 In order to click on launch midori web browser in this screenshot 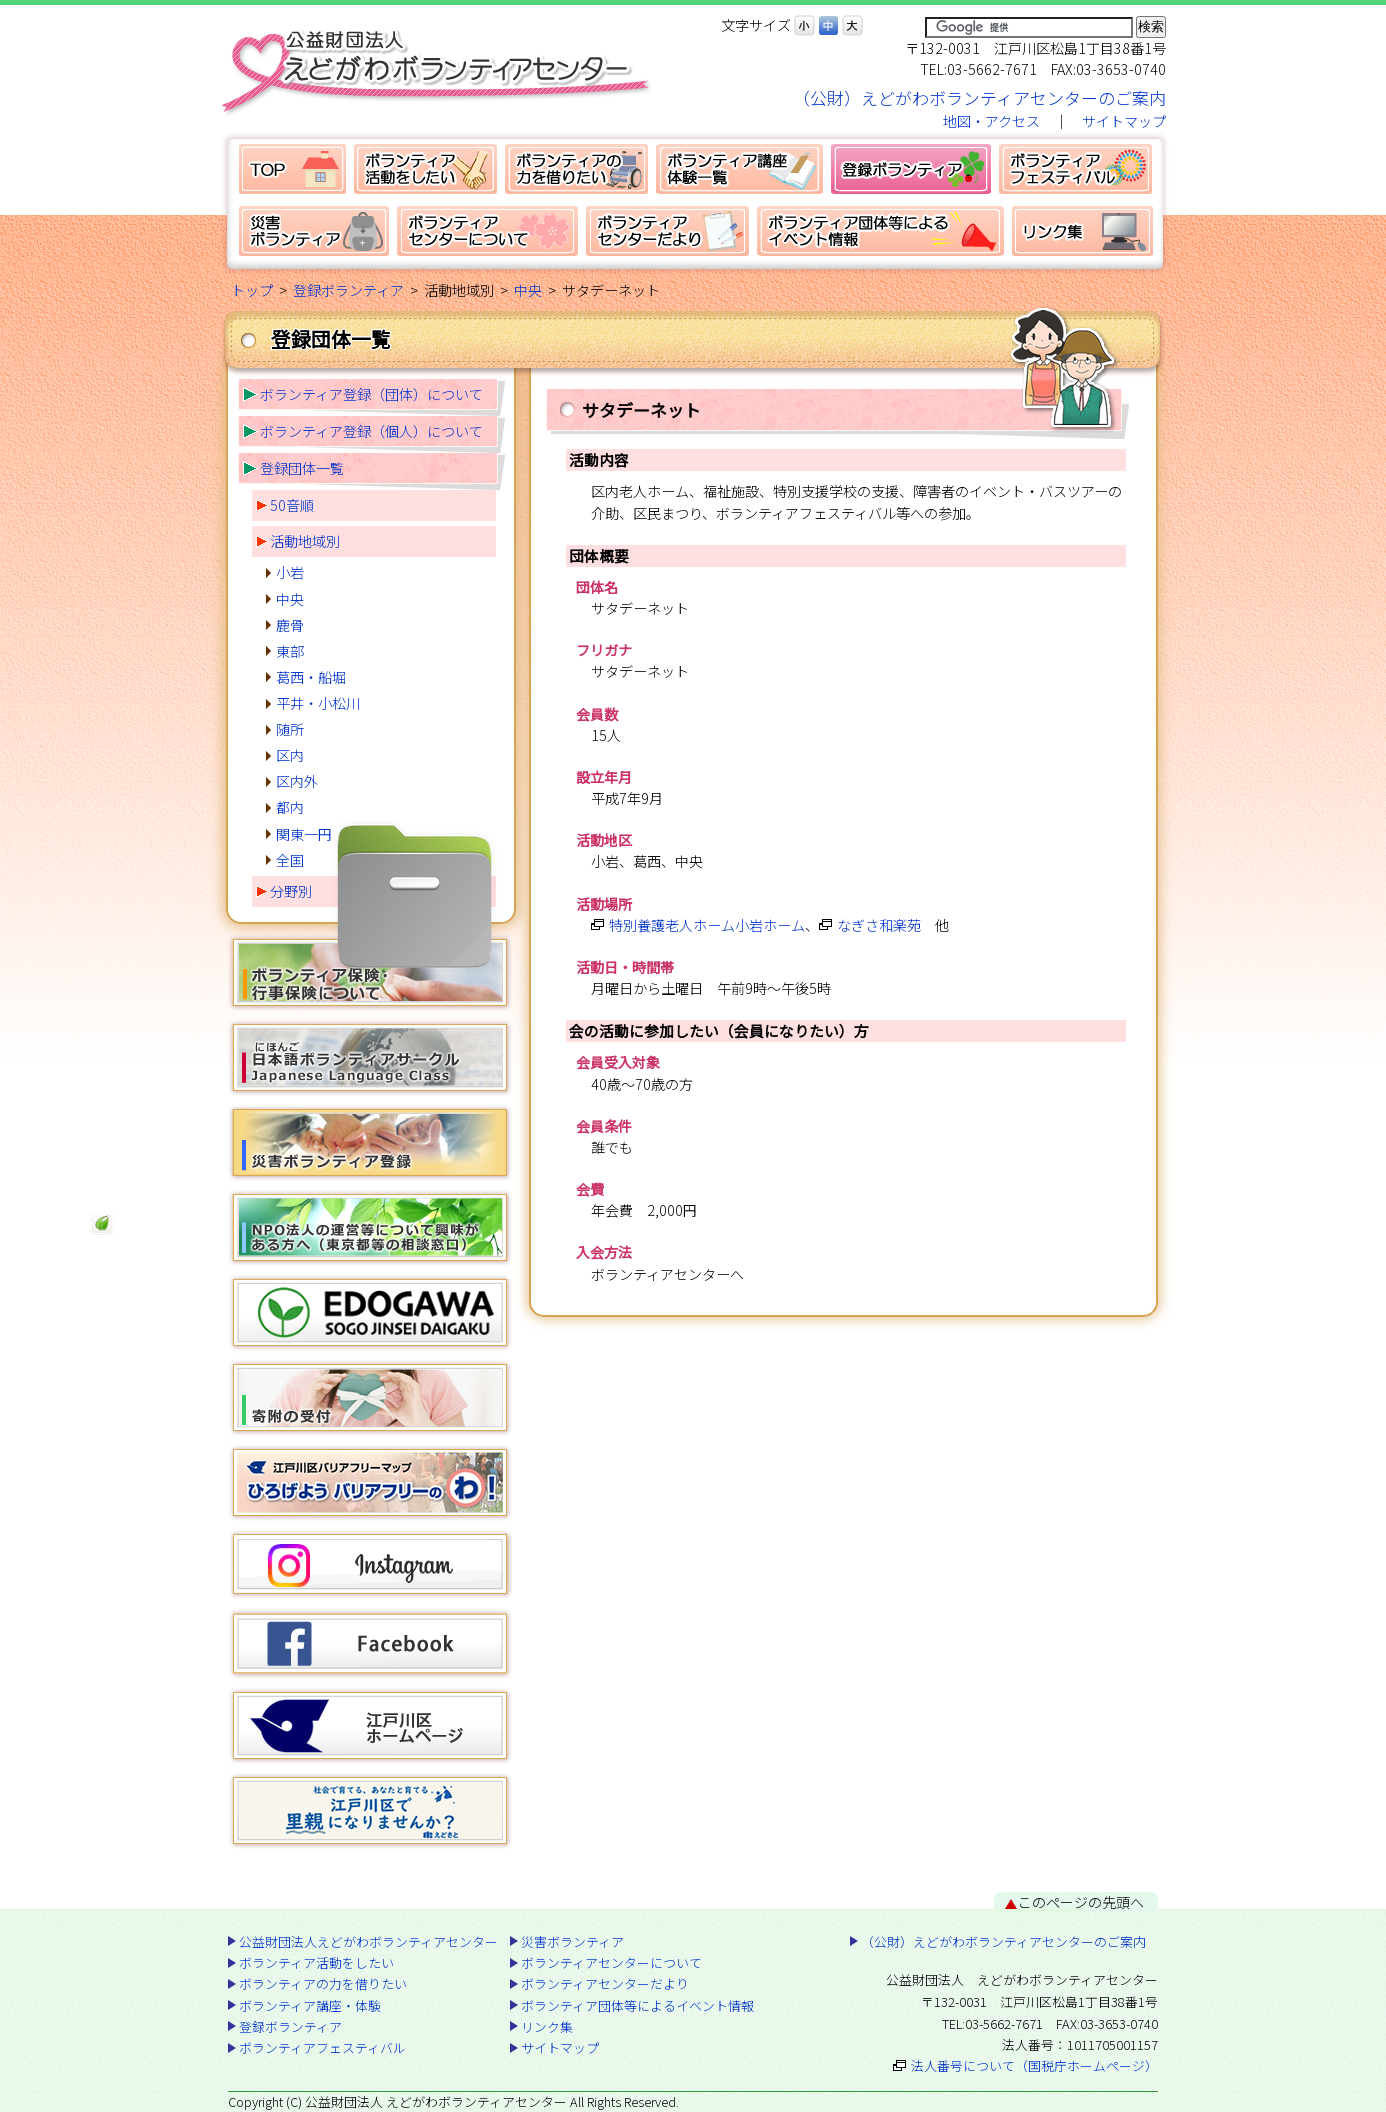, I will do `click(102, 1223)`.